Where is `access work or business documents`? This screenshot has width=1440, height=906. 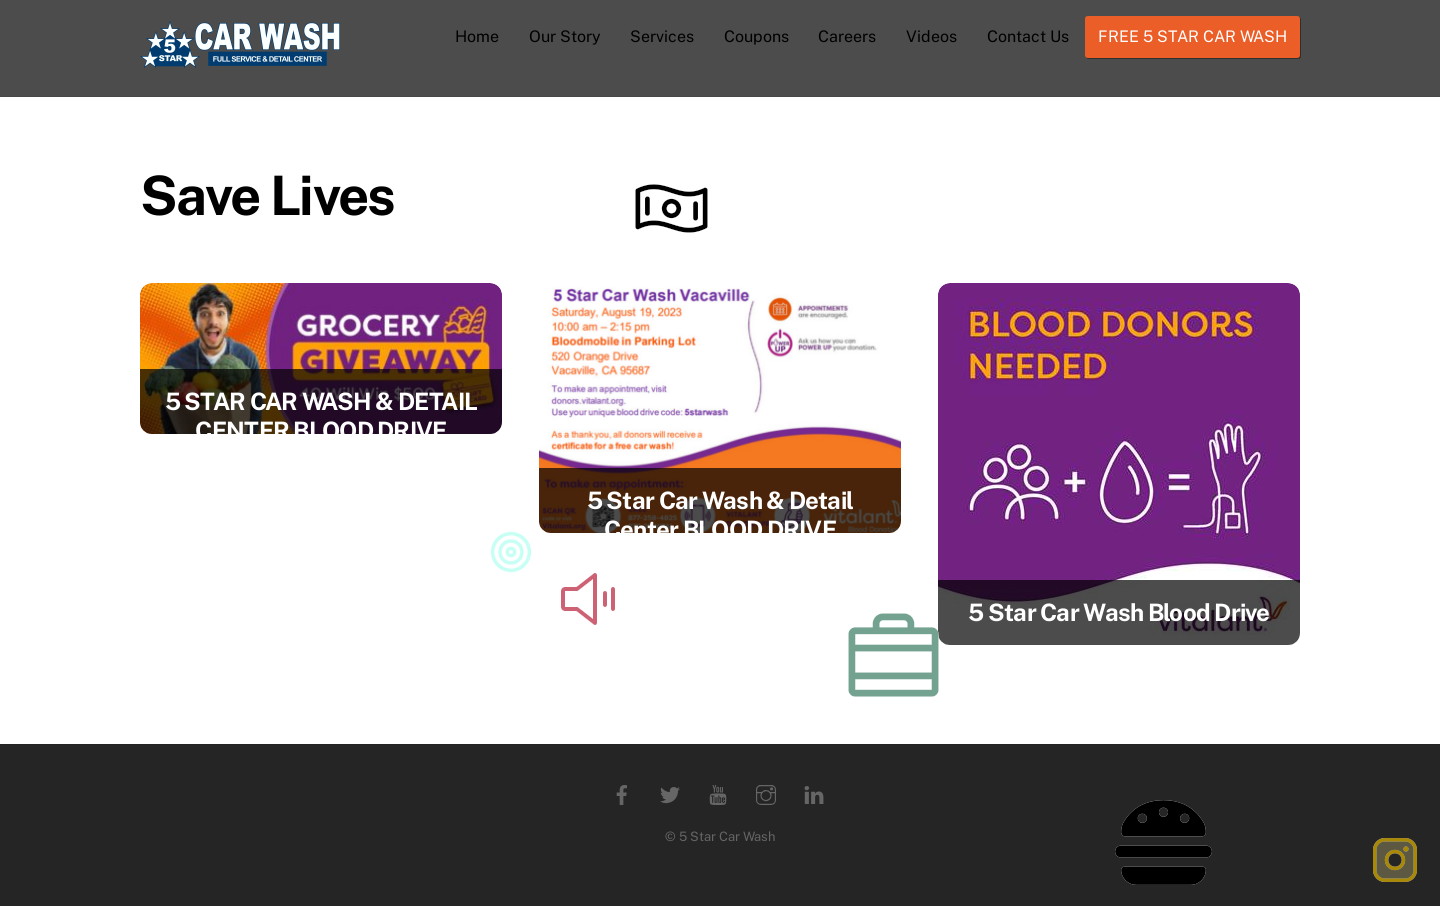
access work or business documents is located at coordinates (893, 658).